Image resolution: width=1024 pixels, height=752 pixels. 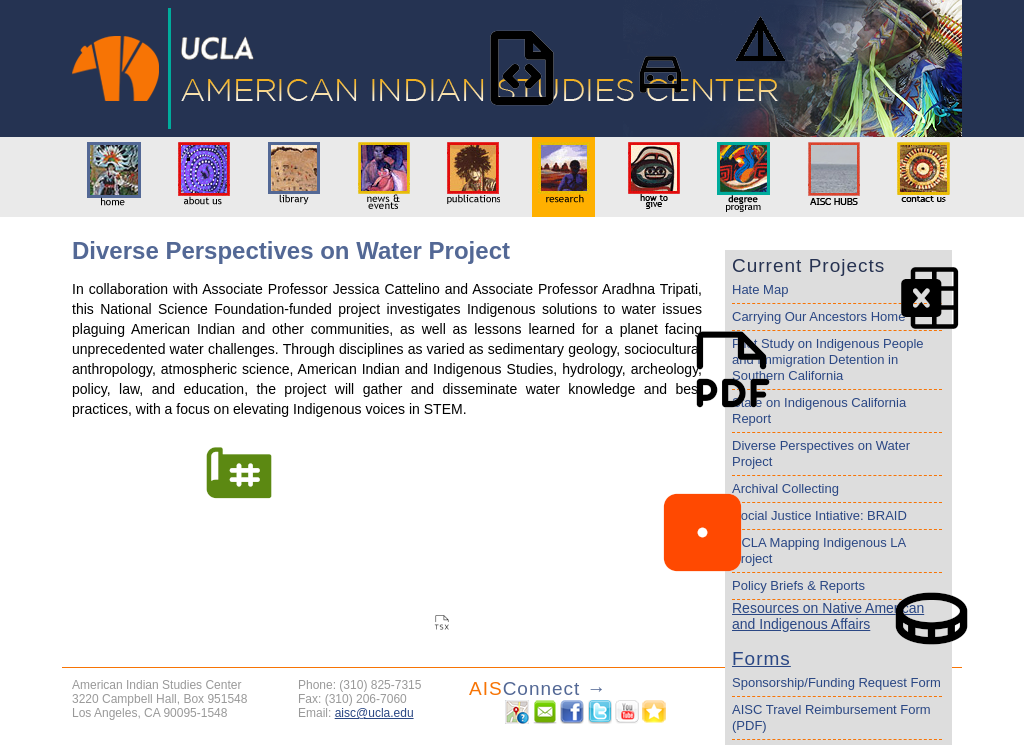 What do you see at coordinates (760, 38) in the screenshot?
I see `view item details` at bounding box center [760, 38].